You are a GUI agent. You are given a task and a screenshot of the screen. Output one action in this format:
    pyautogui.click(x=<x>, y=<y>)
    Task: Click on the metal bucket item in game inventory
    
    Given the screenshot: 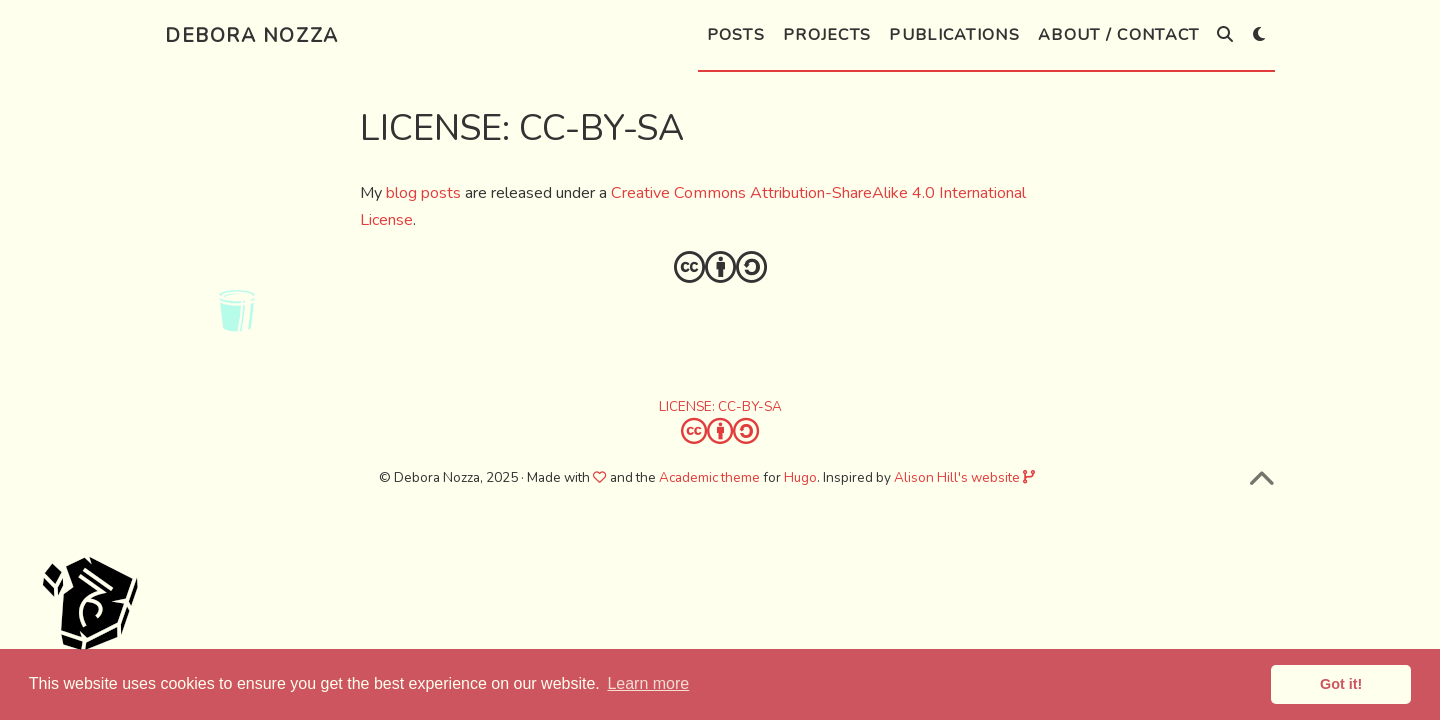 What is the action you would take?
    pyautogui.click(x=237, y=304)
    